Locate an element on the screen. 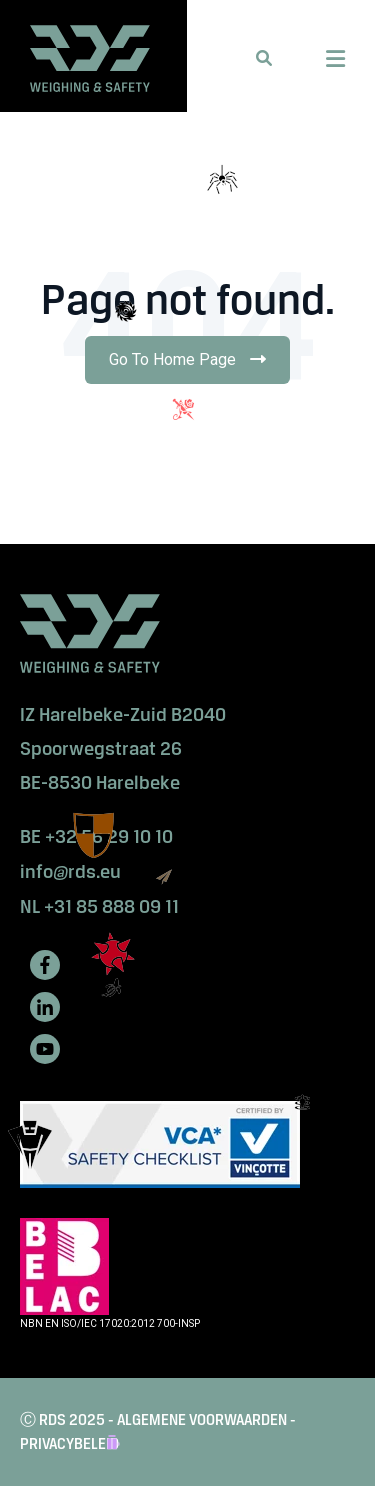  send a message is located at coordinates (164, 877).